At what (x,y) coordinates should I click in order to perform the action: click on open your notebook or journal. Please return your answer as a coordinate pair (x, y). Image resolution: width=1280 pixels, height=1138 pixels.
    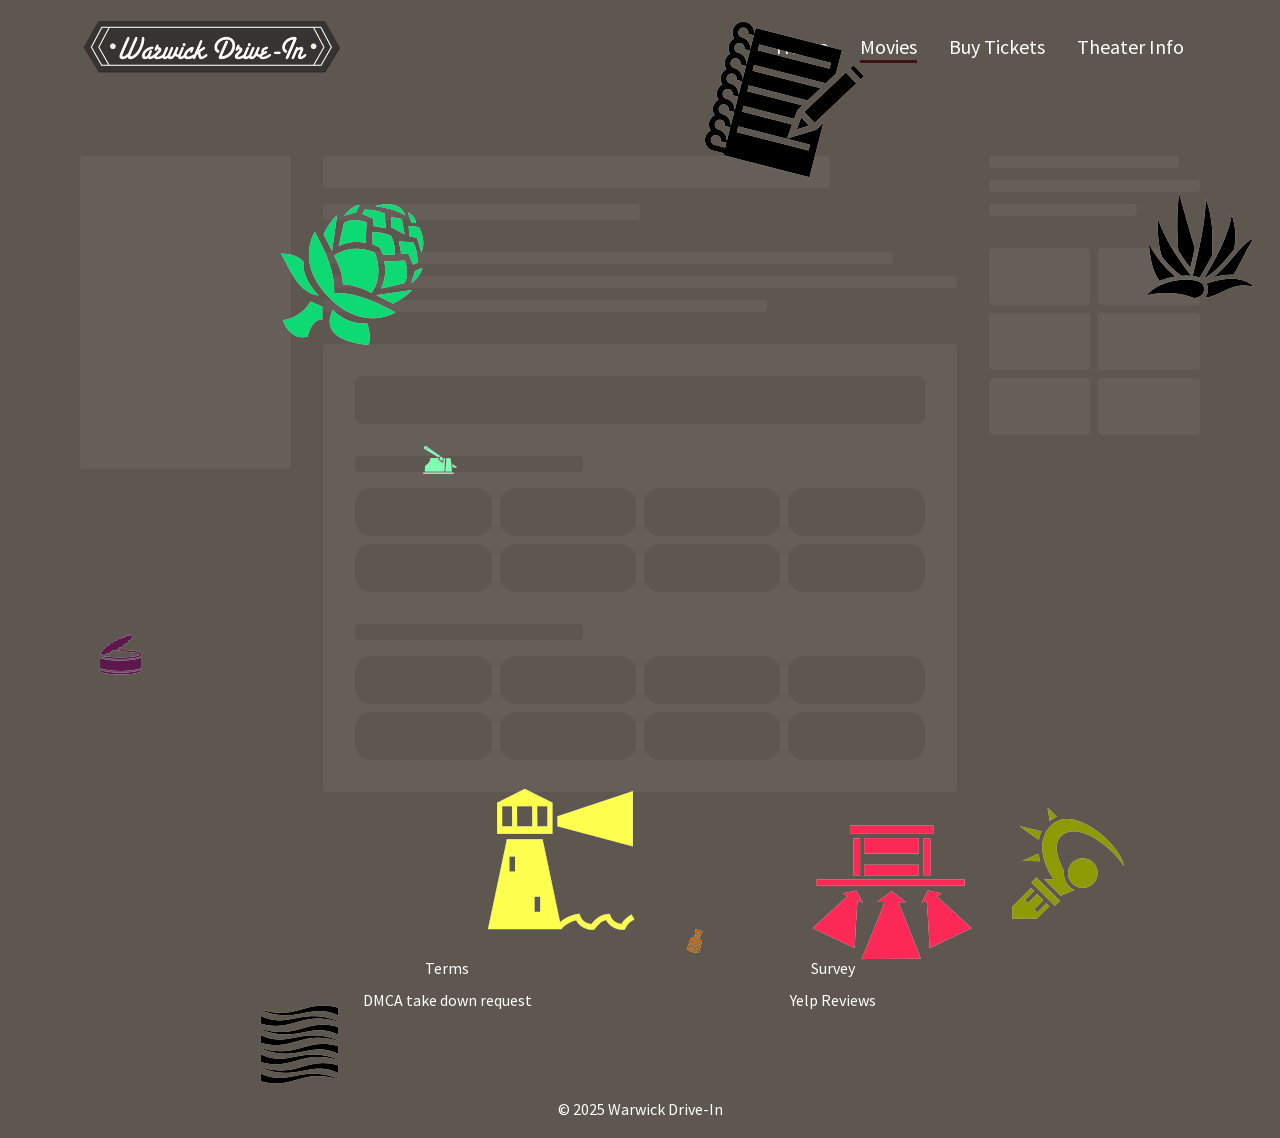
    Looking at the image, I should click on (784, 99).